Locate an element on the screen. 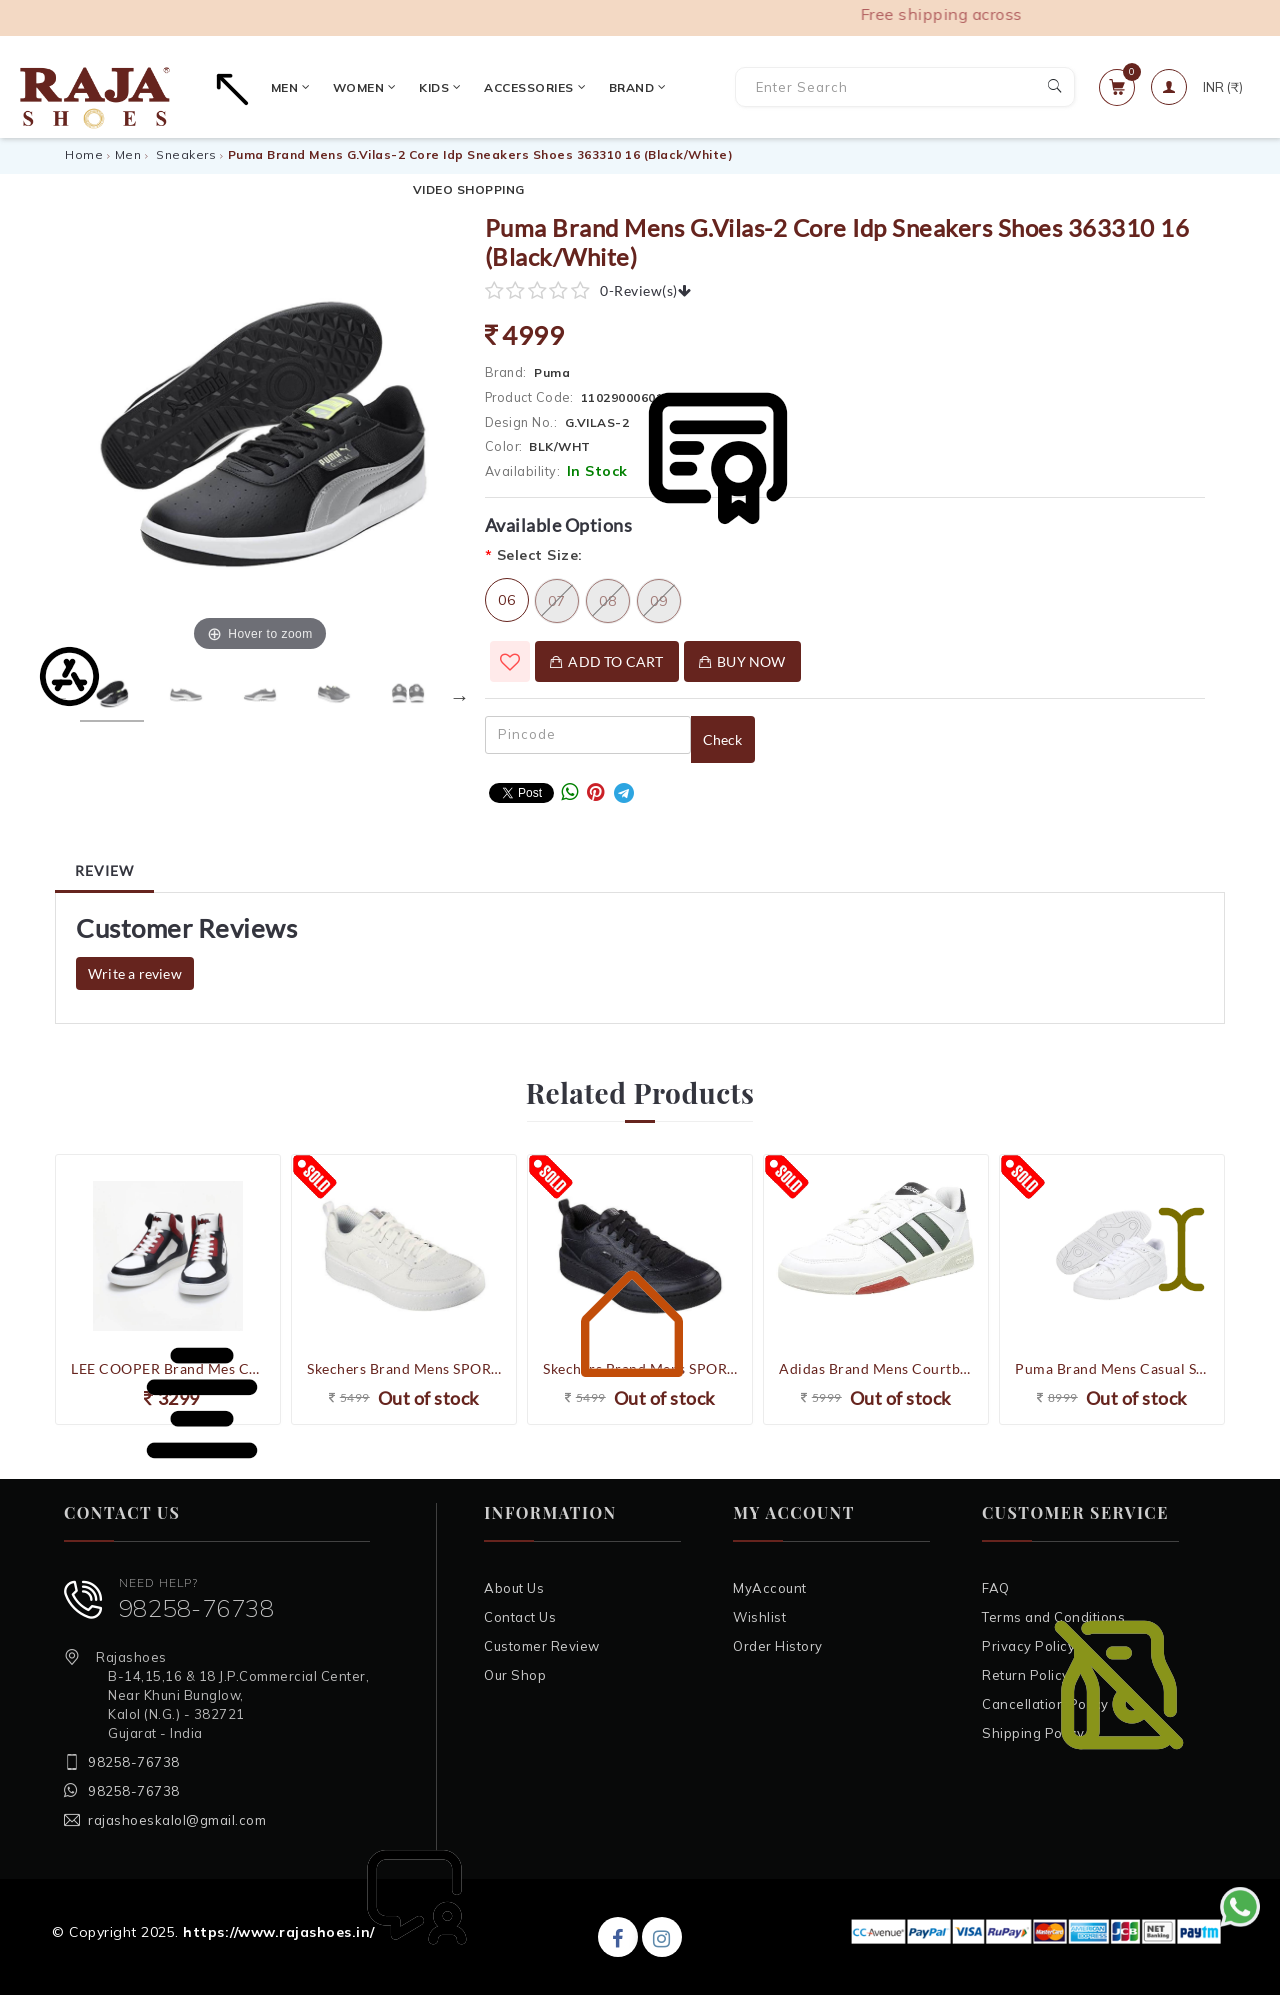 The width and height of the screenshot is (1280, 1995). indicates an active text input field is located at coordinates (1181, 1249).